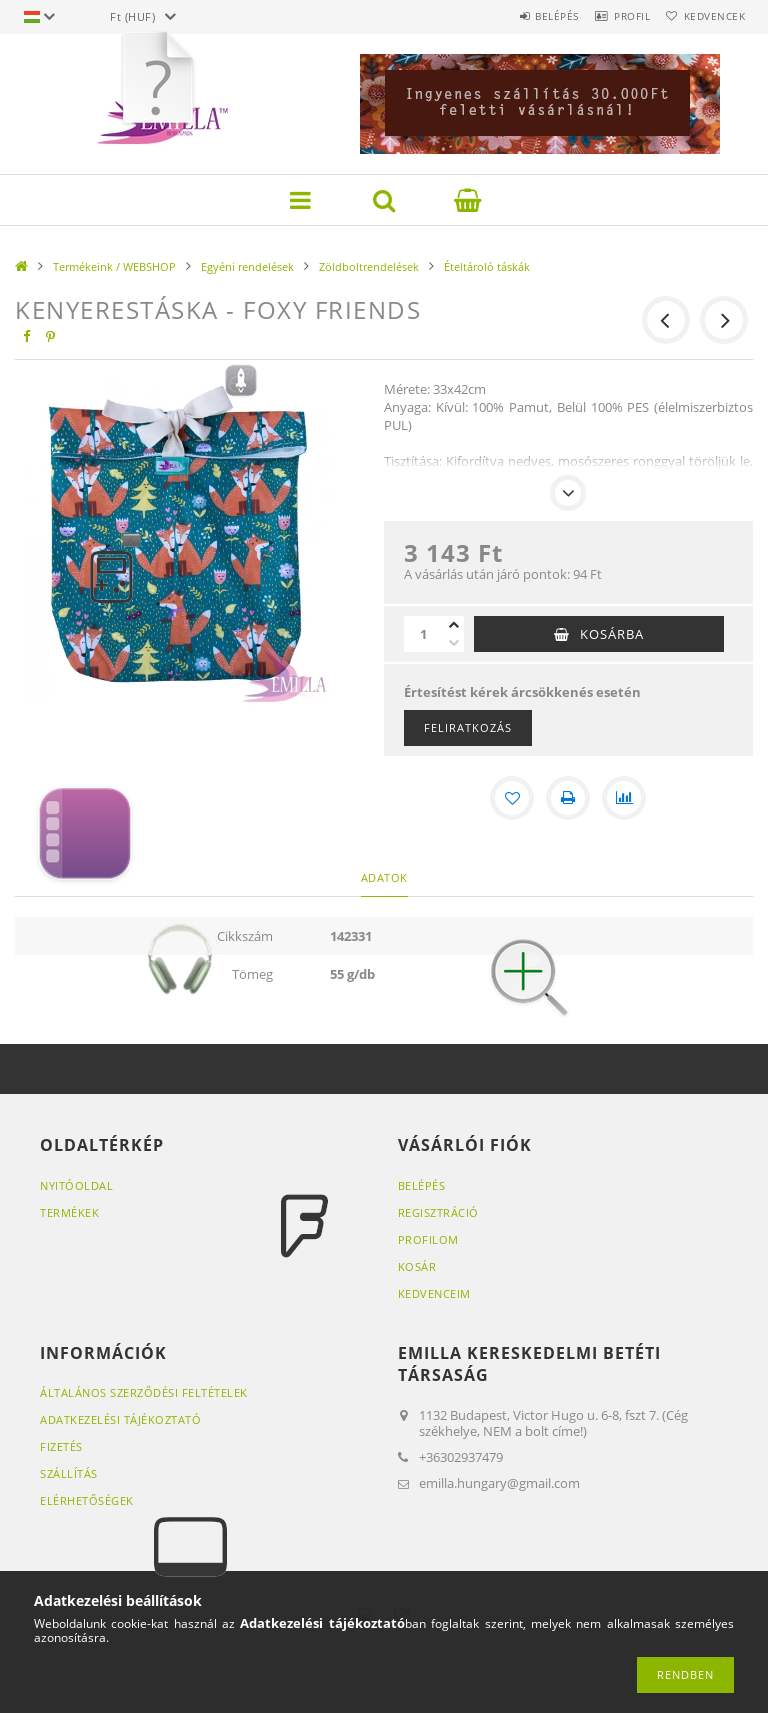 The image size is (768, 1713). What do you see at coordinates (528, 976) in the screenshot?
I see `zoom in on the current view` at bounding box center [528, 976].